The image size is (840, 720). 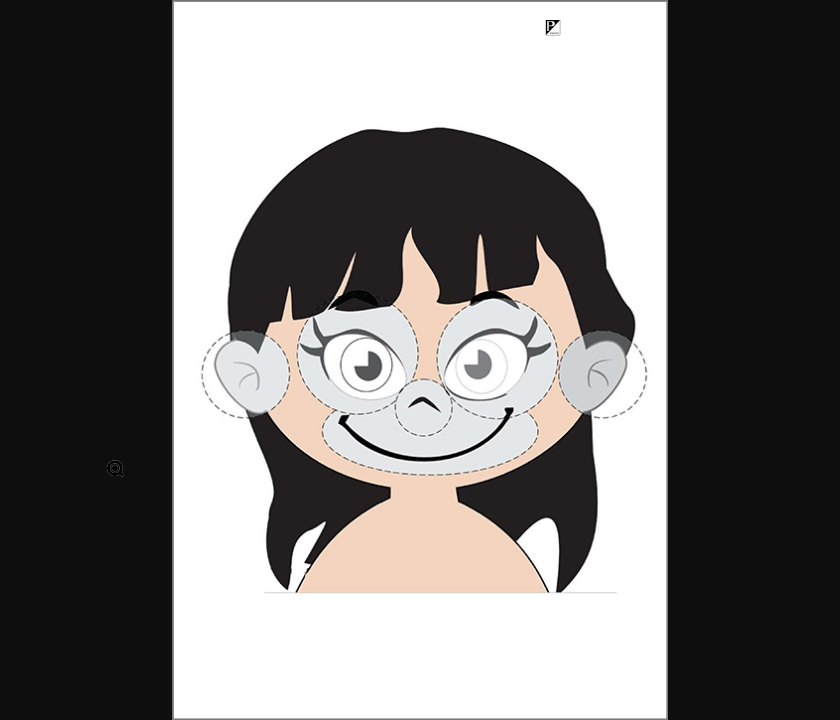 I want to click on Piaggio Group company logo, so click(x=553, y=28).